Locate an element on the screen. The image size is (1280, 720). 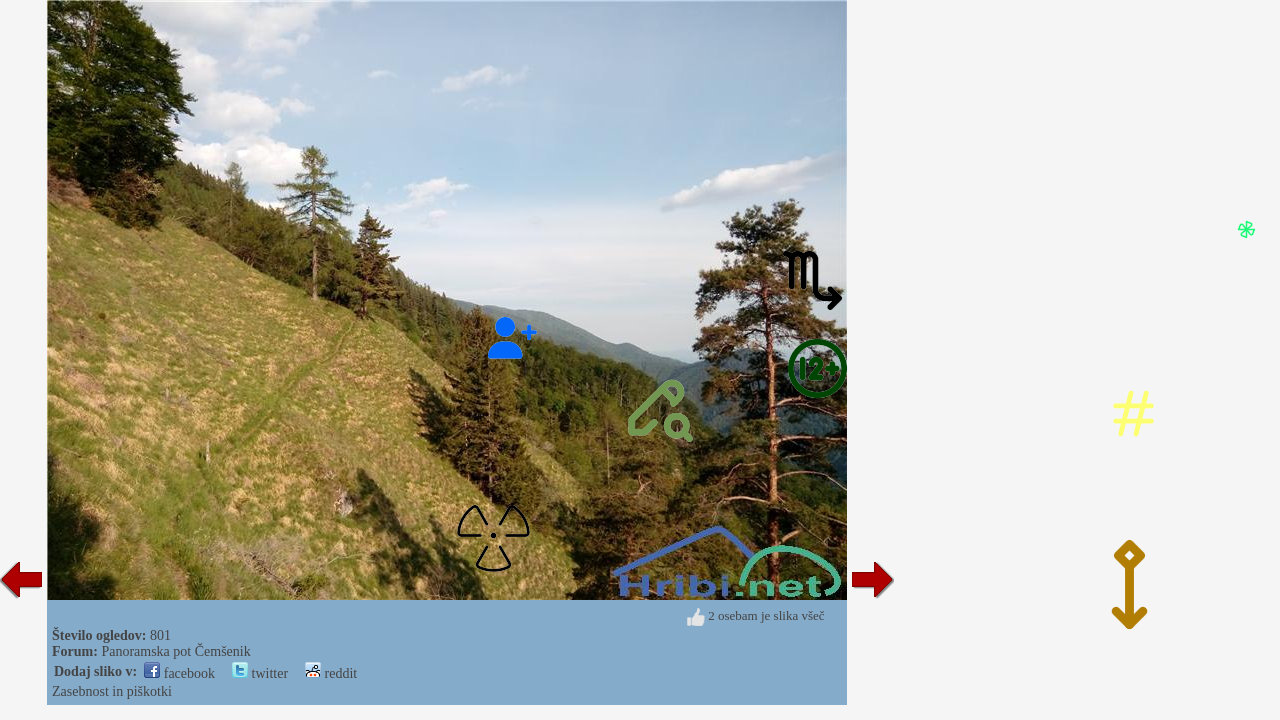
adjust car air conditioning or fan settings is located at coordinates (1246, 229).